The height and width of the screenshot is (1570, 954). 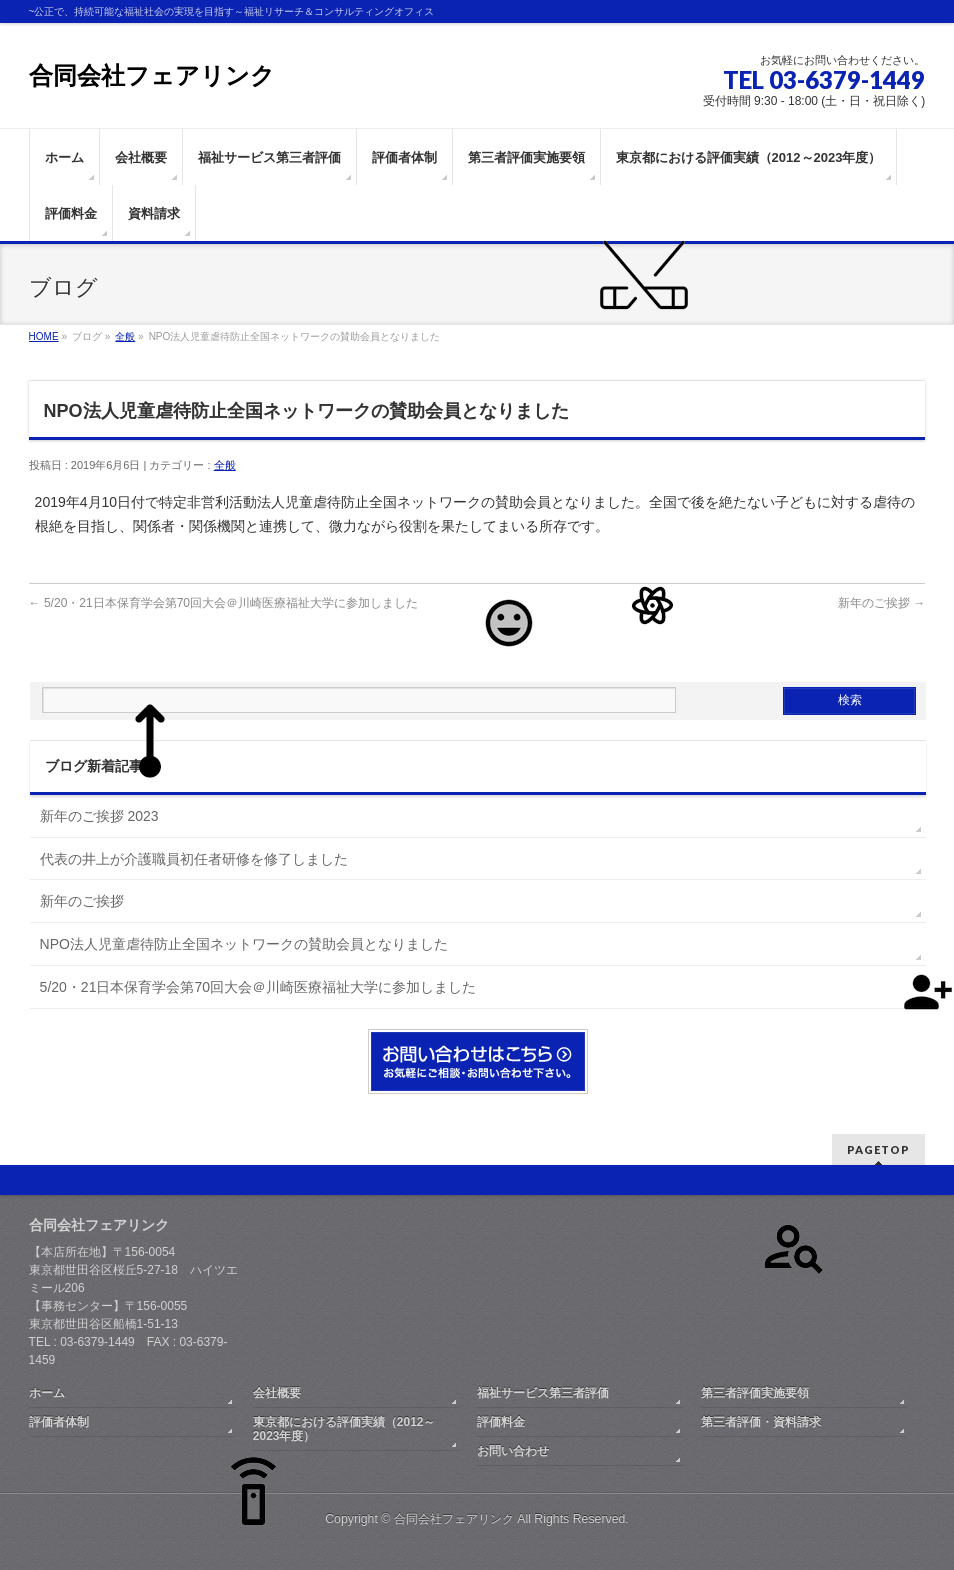 What do you see at coordinates (509, 623) in the screenshot?
I see `select your current mood or emotional state` at bounding box center [509, 623].